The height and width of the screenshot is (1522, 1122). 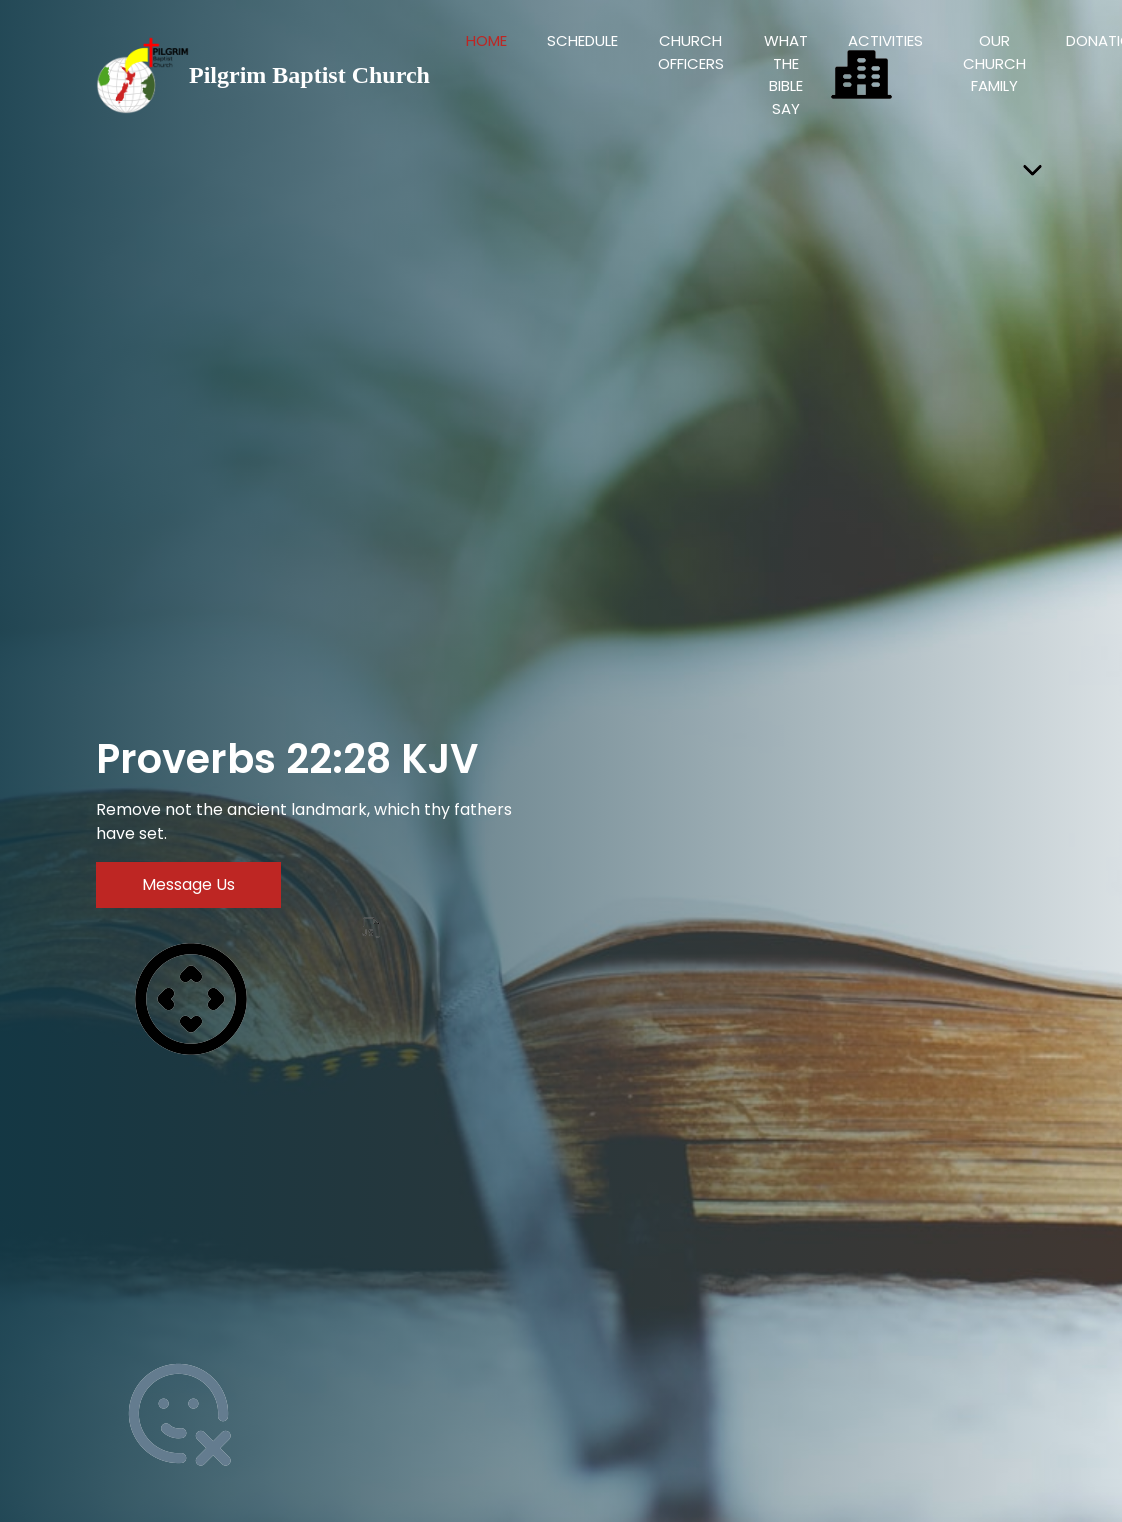 What do you see at coordinates (1032, 169) in the screenshot?
I see `expand a collapsed section or menu` at bounding box center [1032, 169].